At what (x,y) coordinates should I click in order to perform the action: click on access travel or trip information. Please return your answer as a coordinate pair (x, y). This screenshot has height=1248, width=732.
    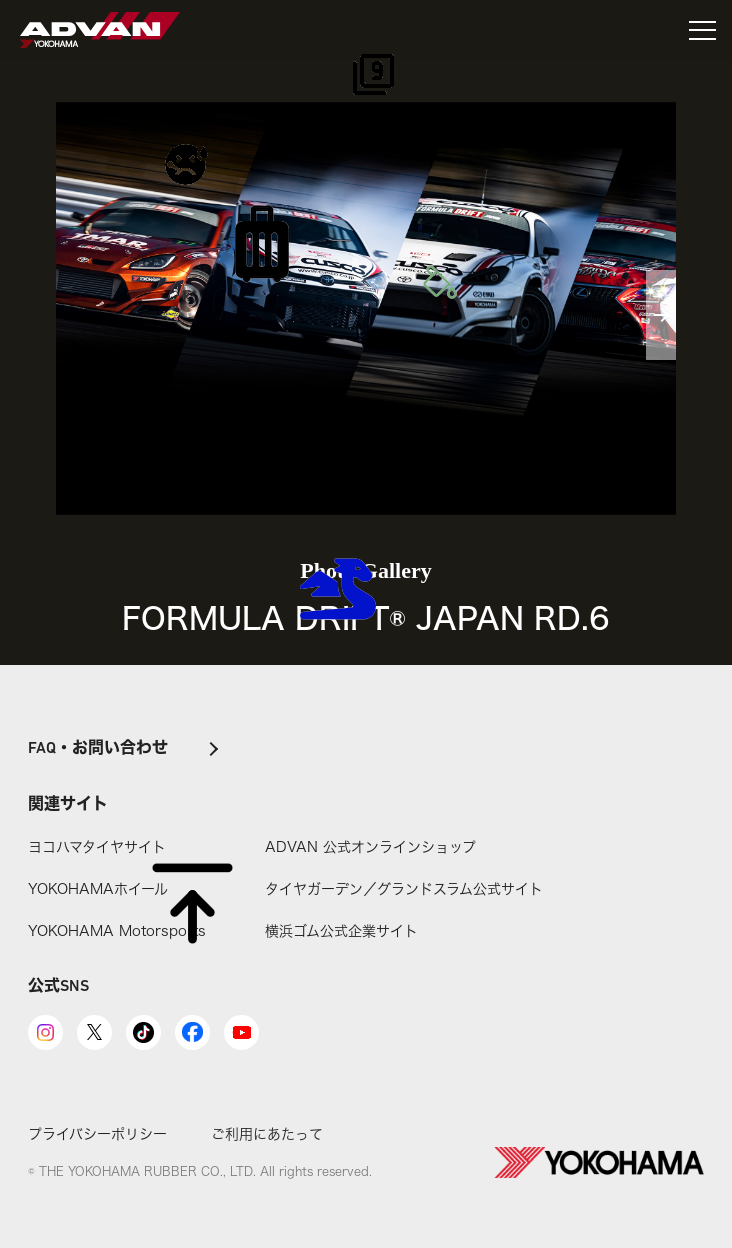
    Looking at the image, I should click on (262, 244).